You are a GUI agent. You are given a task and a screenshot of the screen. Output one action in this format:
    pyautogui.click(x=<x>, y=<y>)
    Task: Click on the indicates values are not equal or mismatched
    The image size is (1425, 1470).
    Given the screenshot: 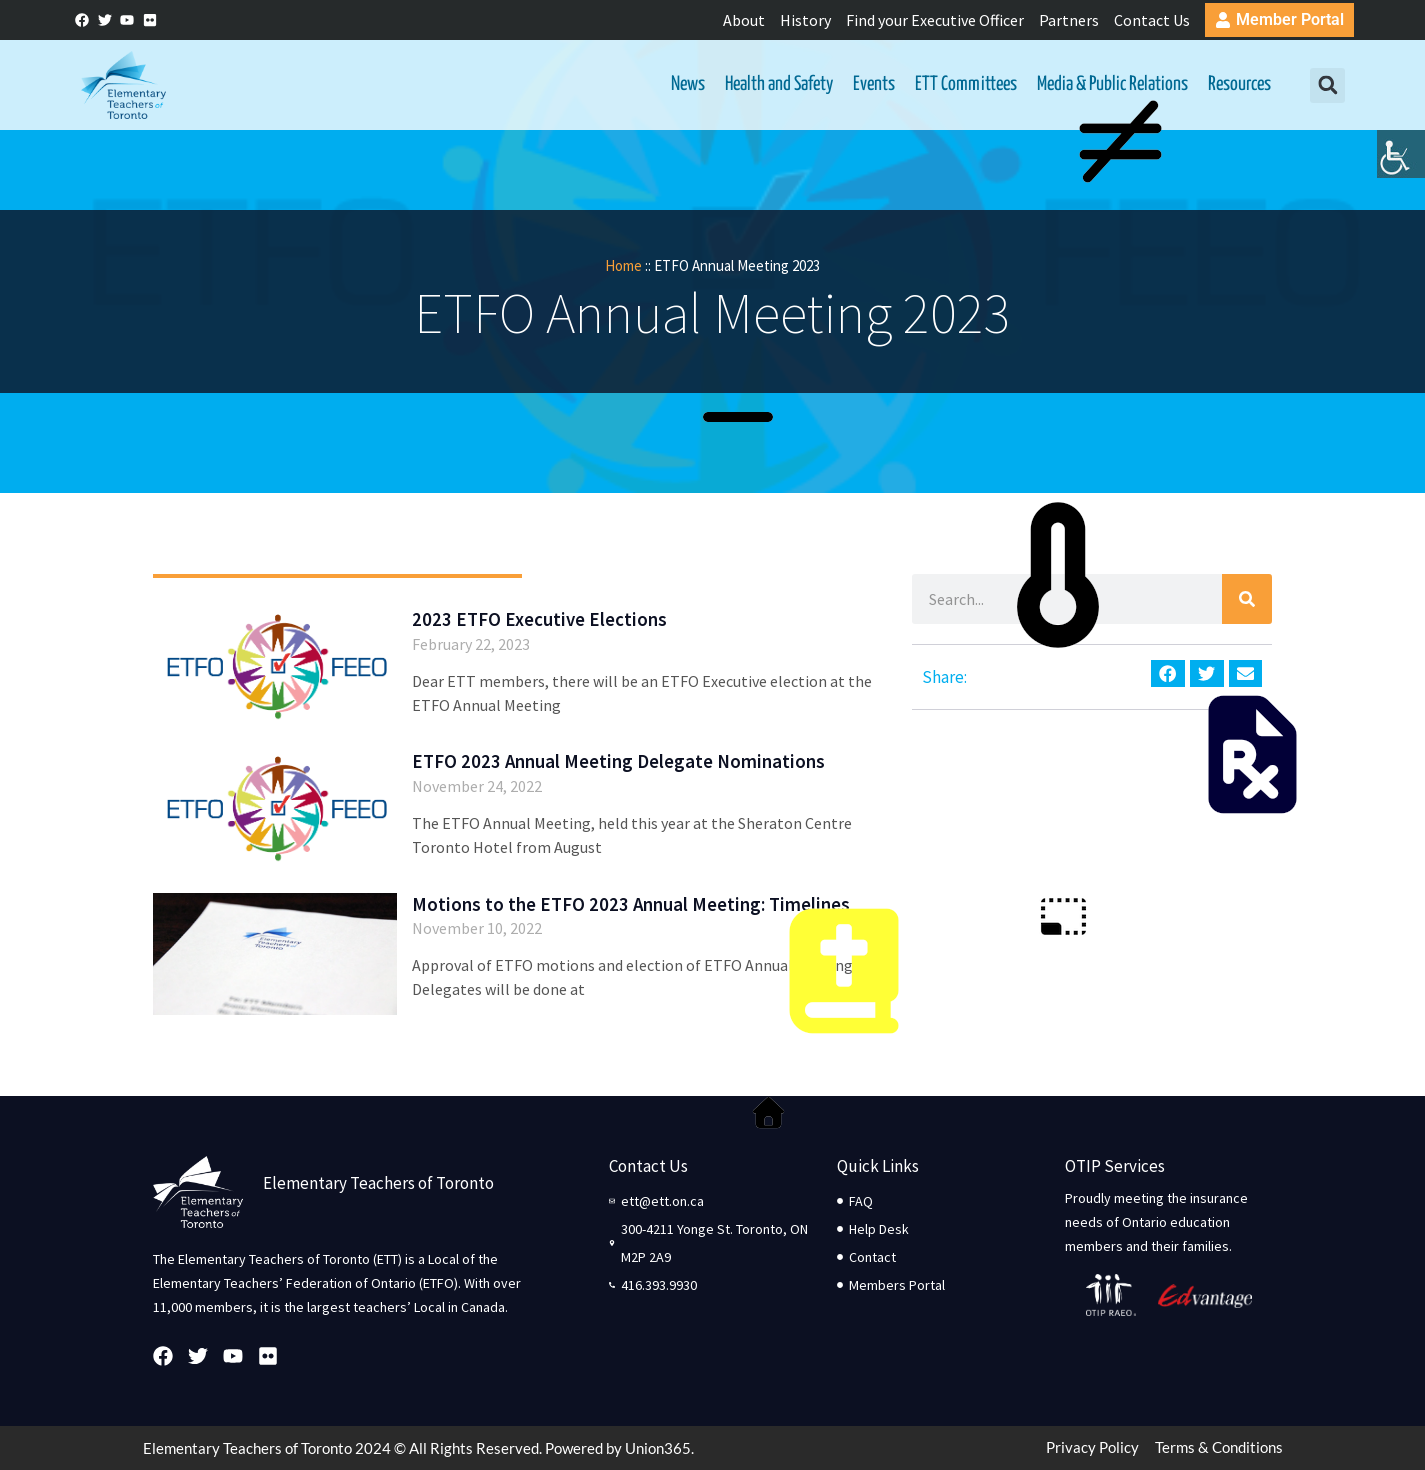 What is the action you would take?
    pyautogui.click(x=1120, y=141)
    